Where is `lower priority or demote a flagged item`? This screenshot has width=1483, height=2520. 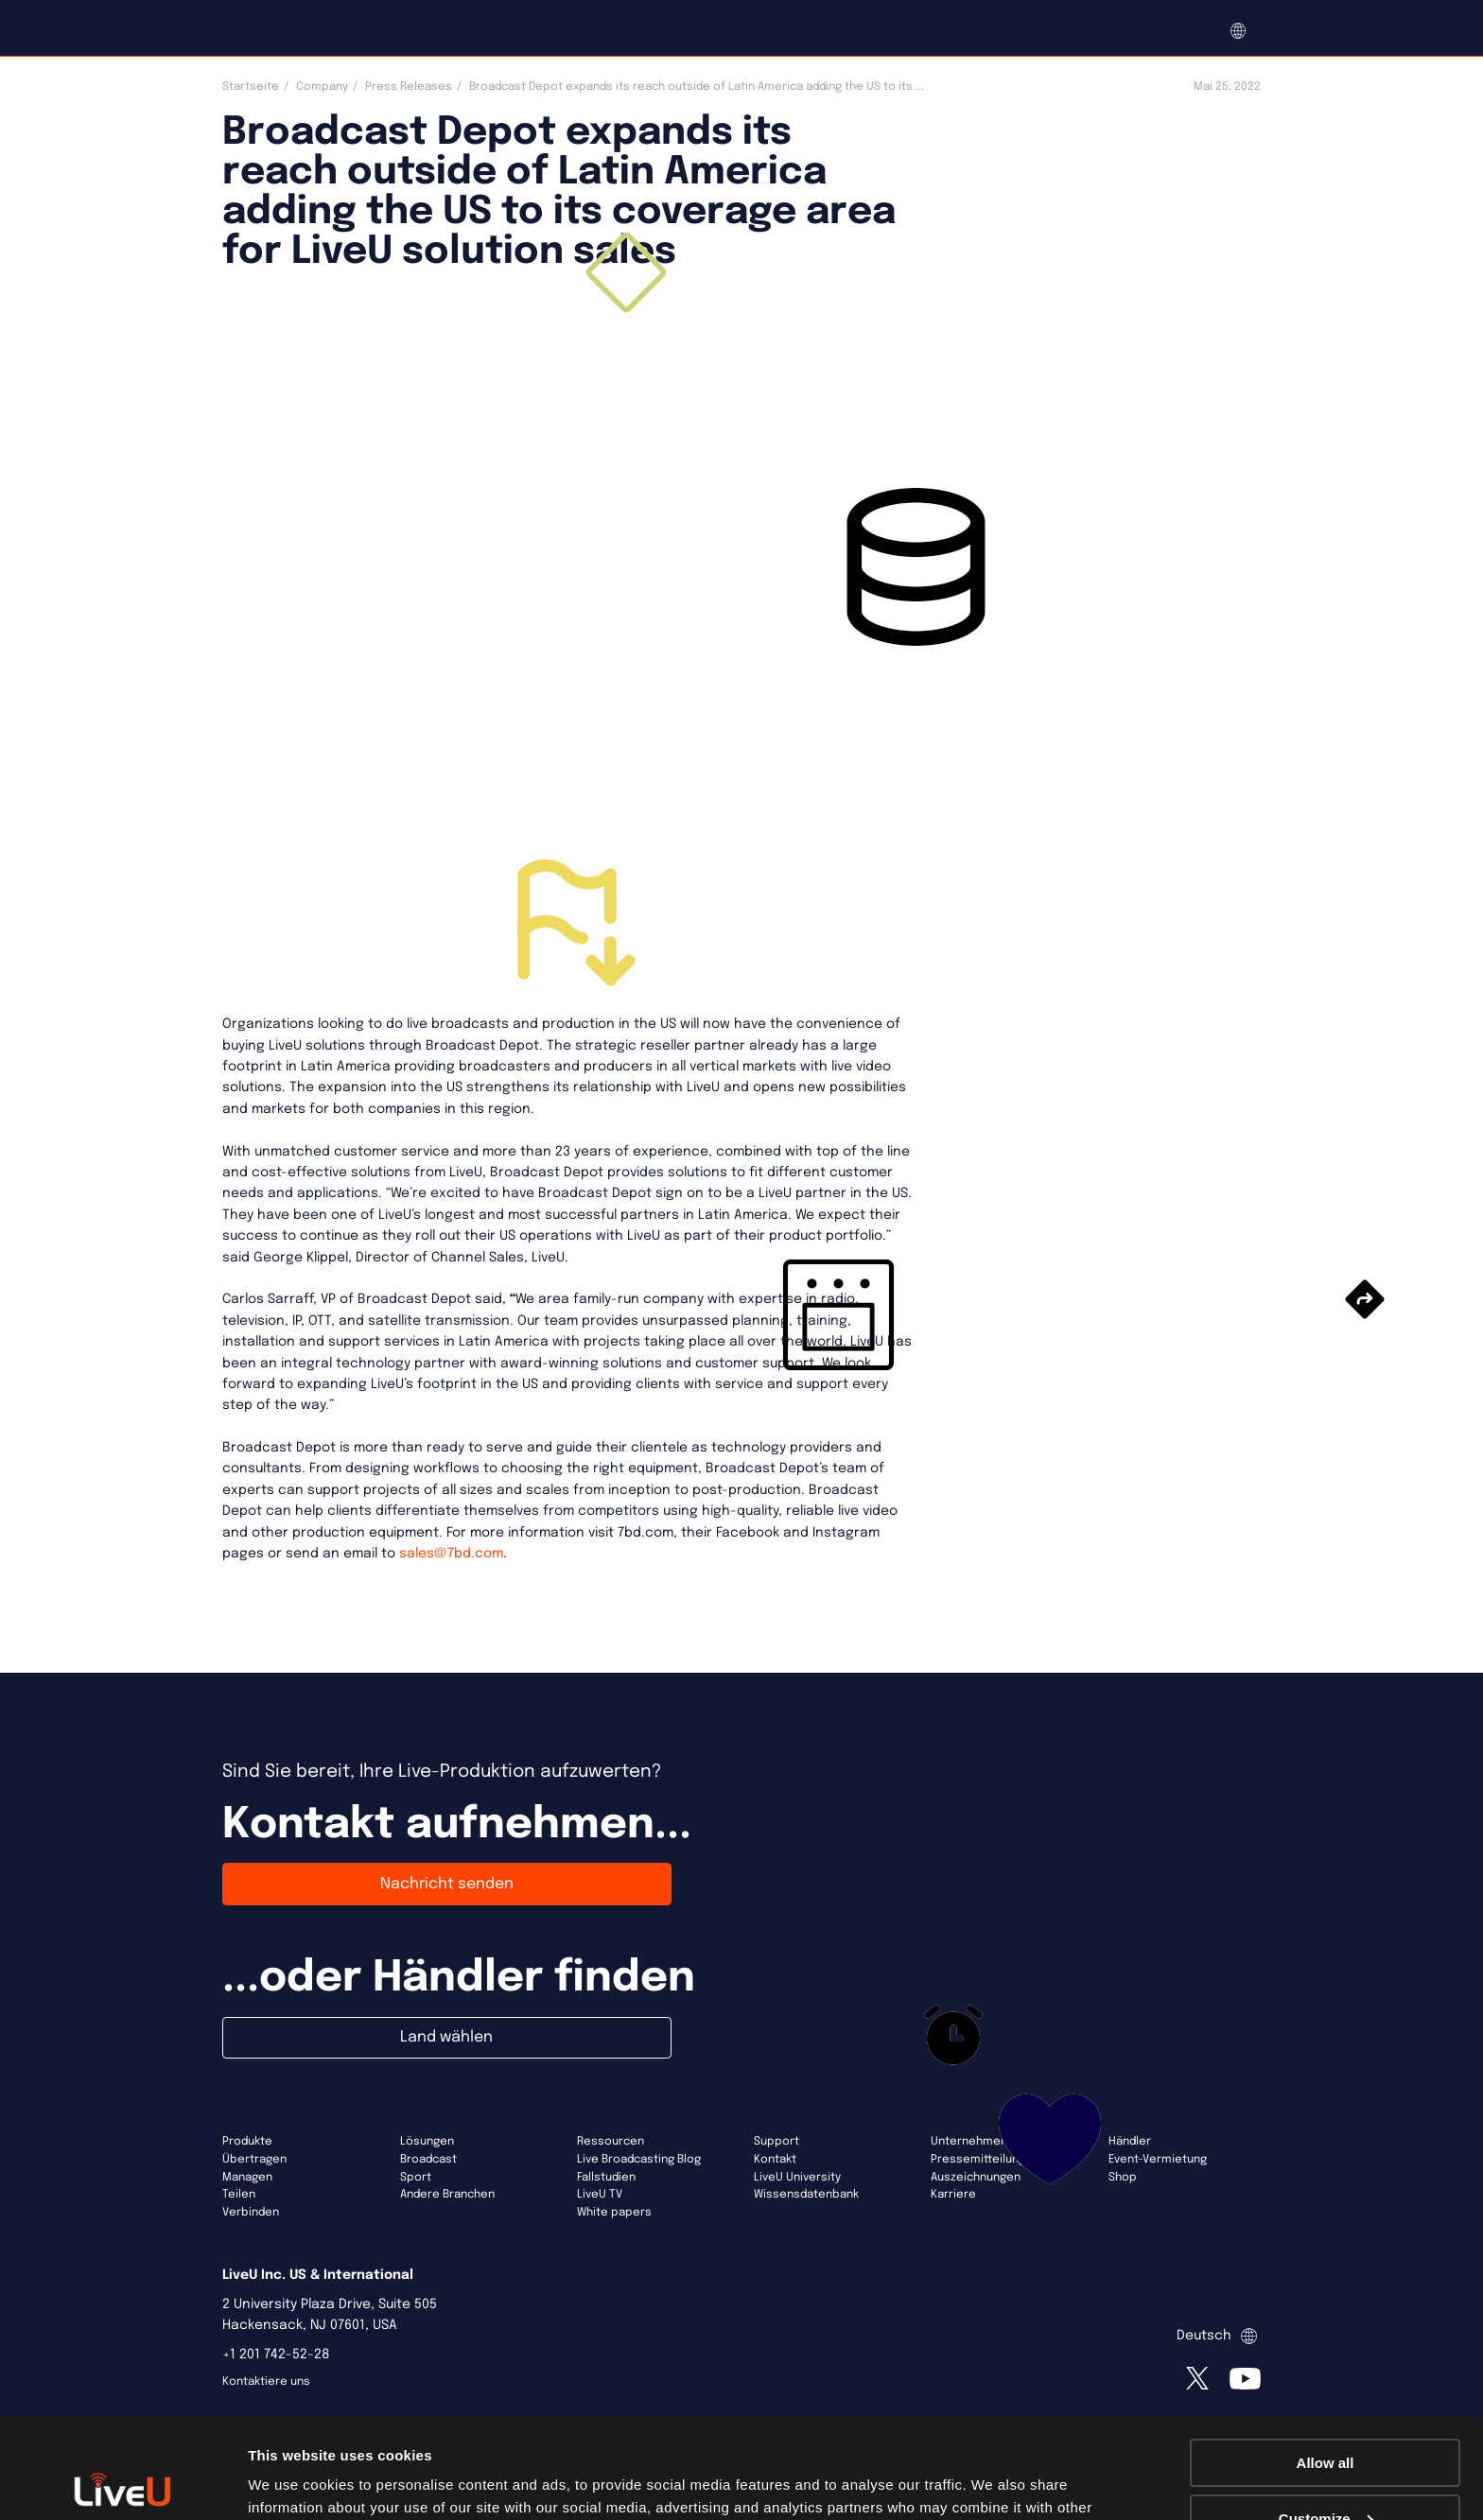
lower priority or demote a flagged item is located at coordinates (567, 917).